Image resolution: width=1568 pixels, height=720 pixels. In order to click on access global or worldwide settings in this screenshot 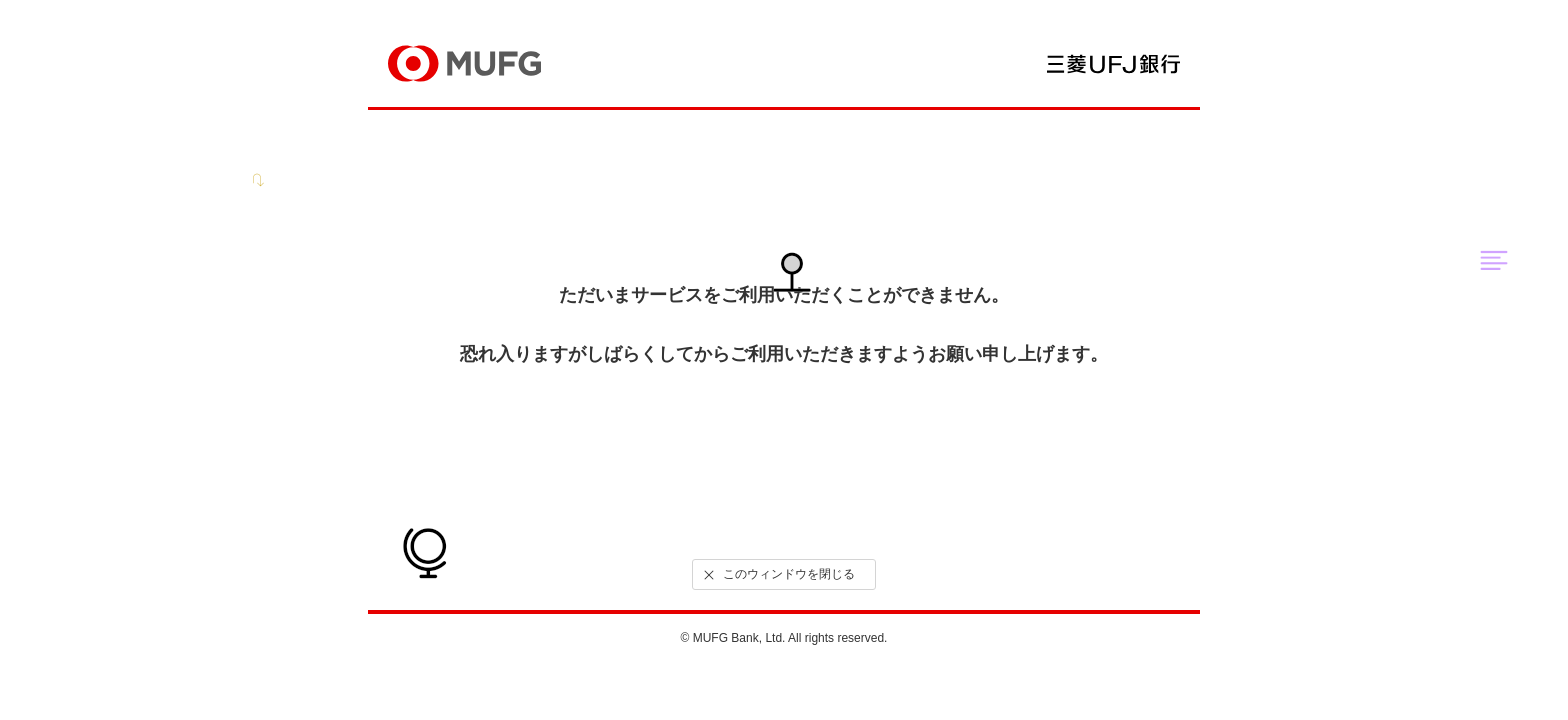, I will do `click(426, 551)`.